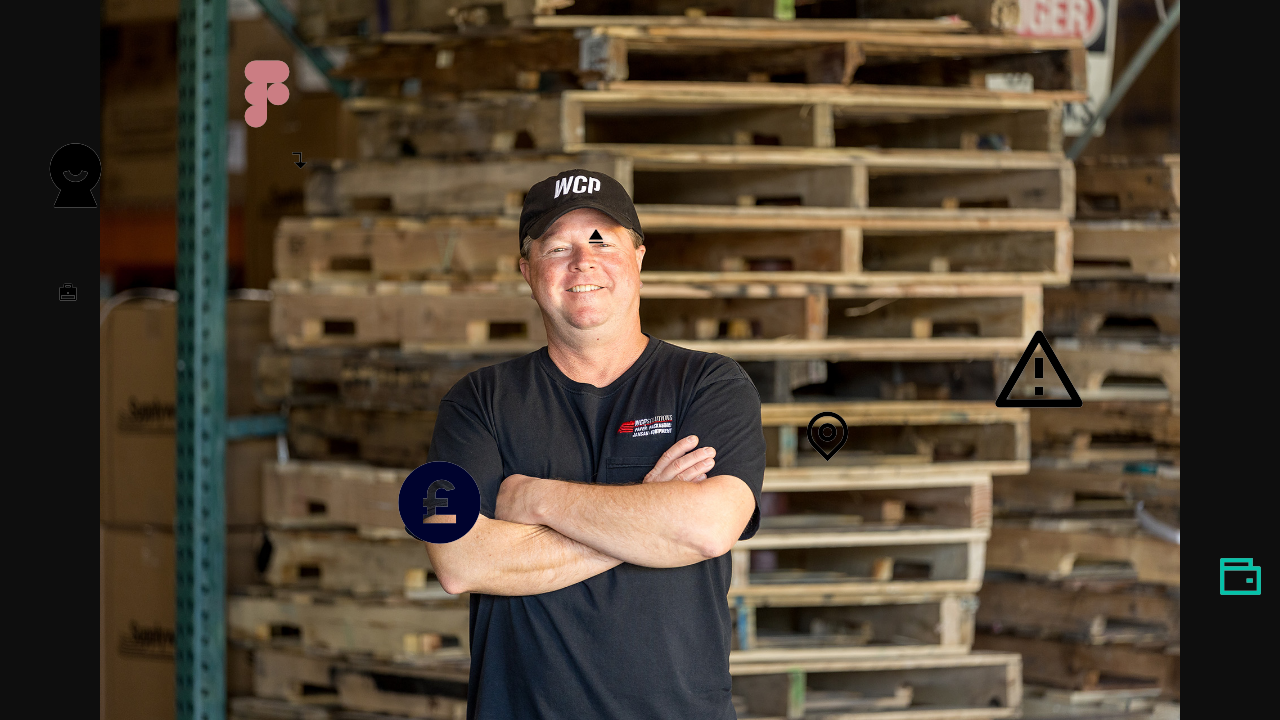 This screenshot has height=720, width=1280. I want to click on mark a location on the map, so click(827, 434).